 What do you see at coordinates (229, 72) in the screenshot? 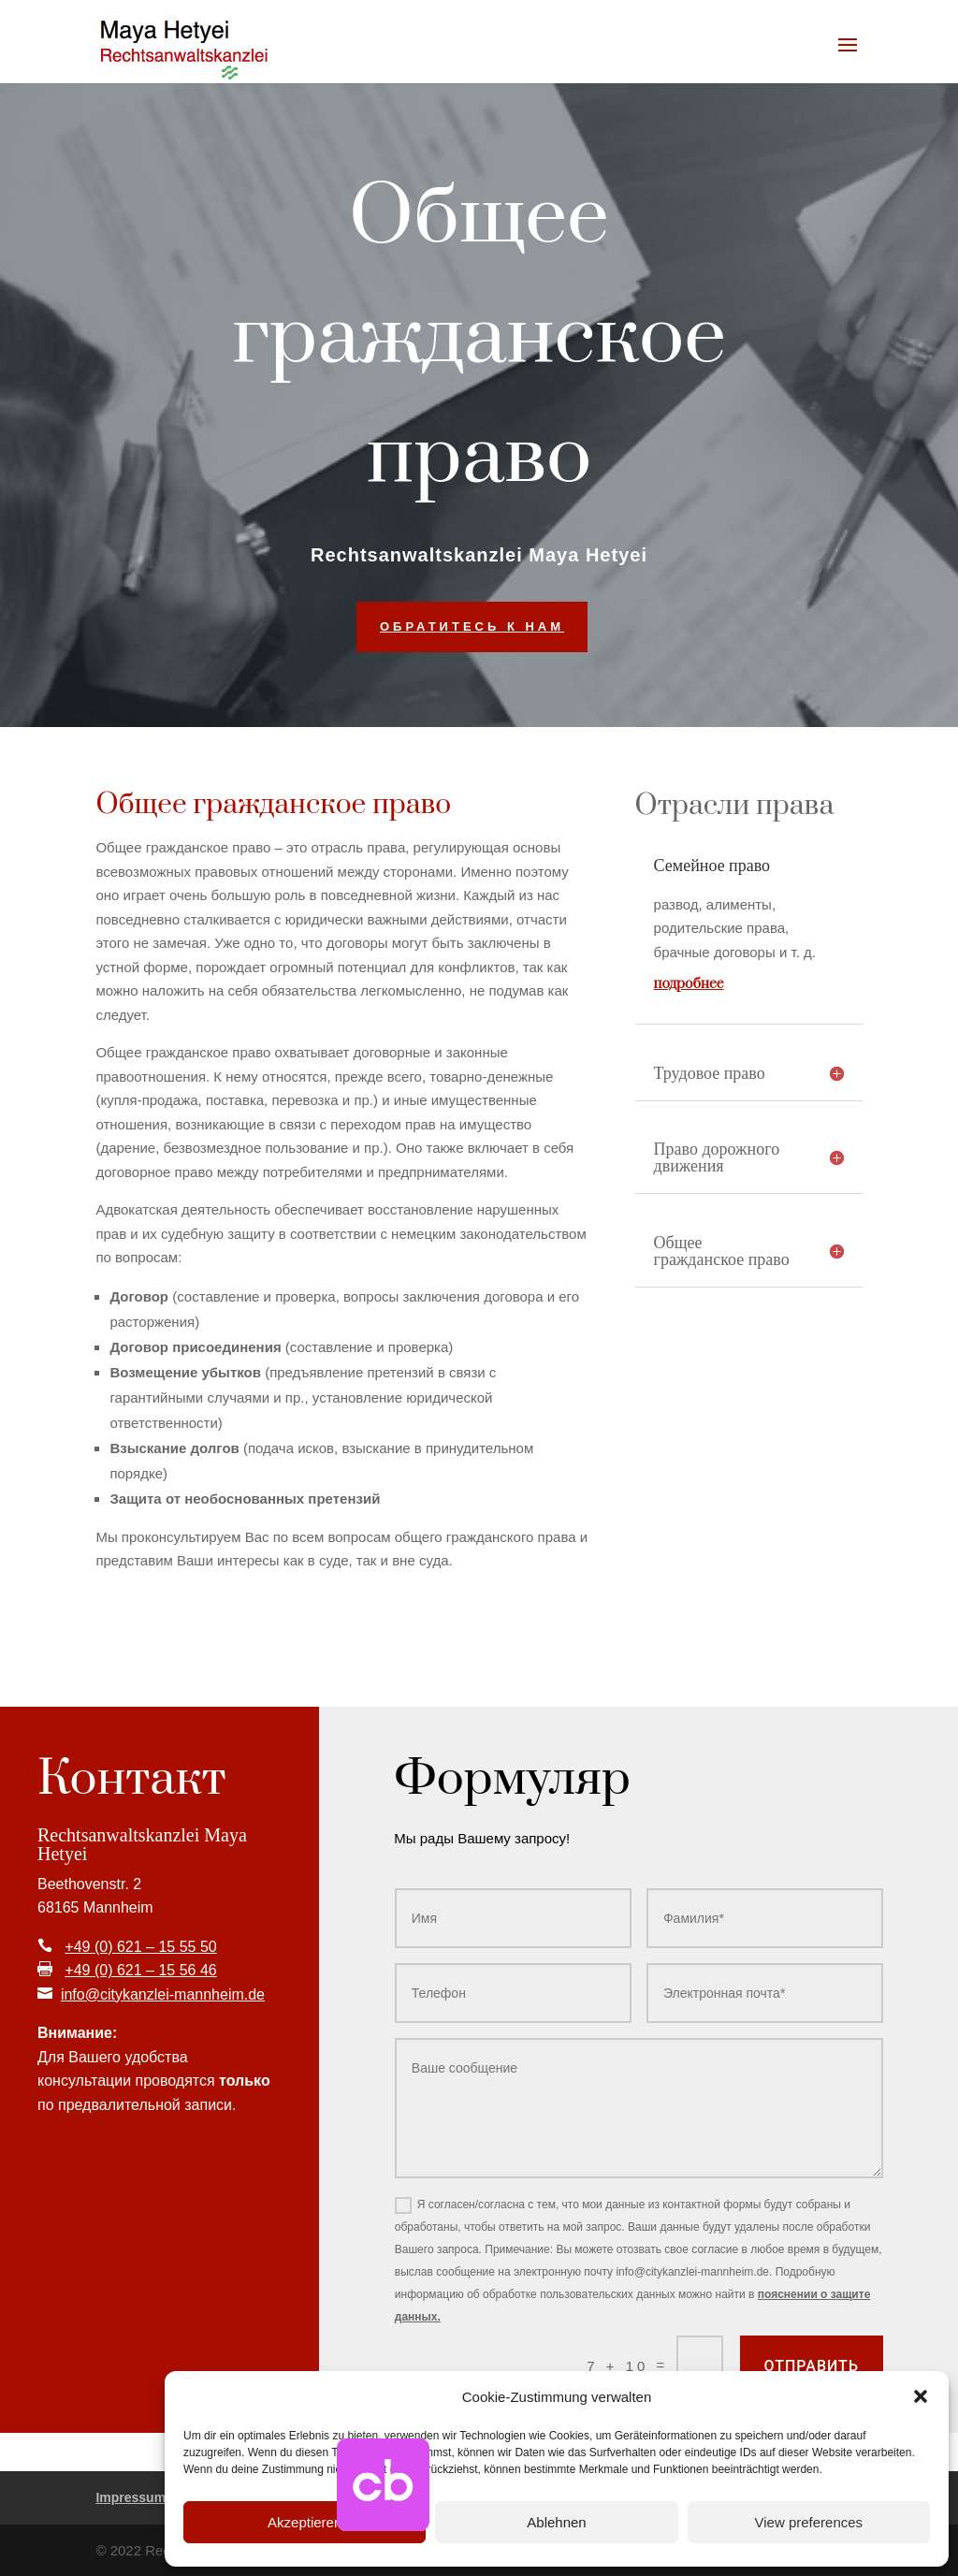
I see `langflow app logo` at bounding box center [229, 72].